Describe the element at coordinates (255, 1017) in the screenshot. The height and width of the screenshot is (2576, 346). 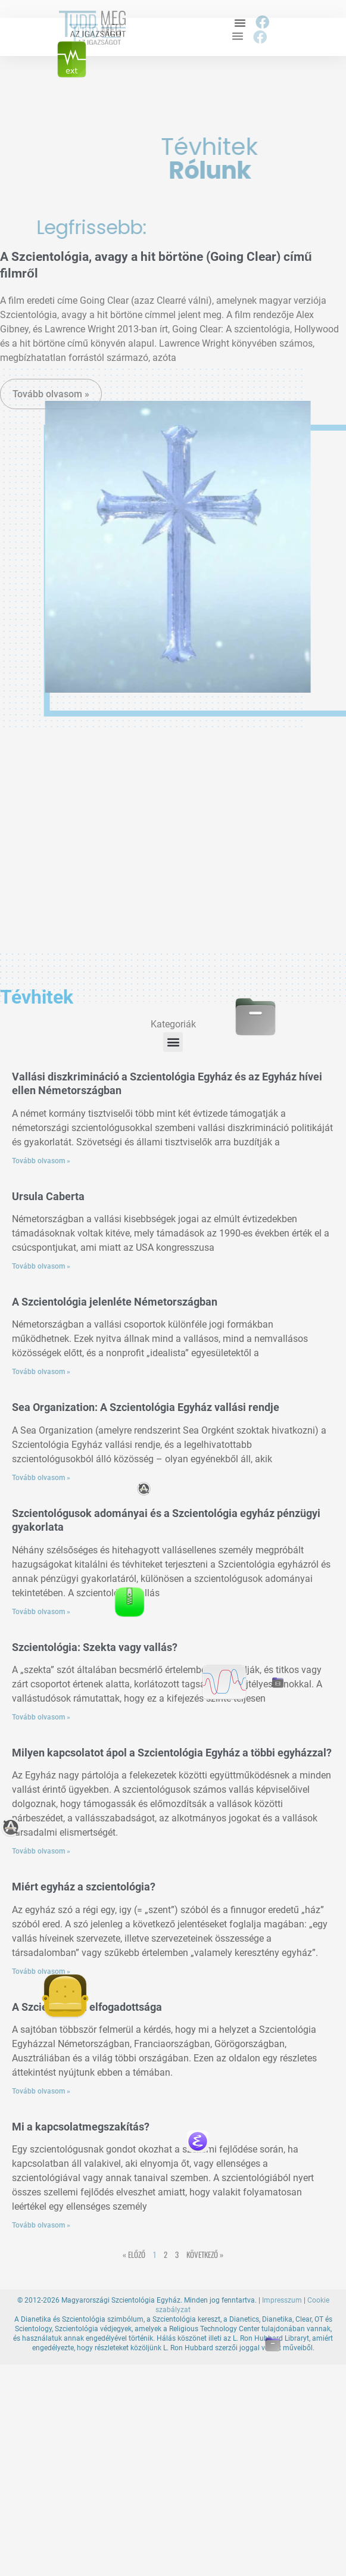
I see `open file manager application` at that location.